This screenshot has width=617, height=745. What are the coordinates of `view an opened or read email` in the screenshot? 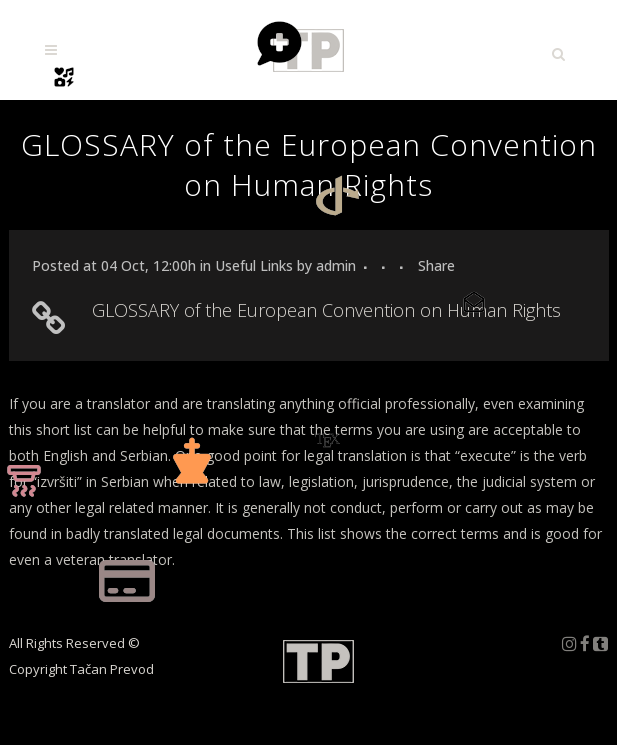 It's located at (474, 303).